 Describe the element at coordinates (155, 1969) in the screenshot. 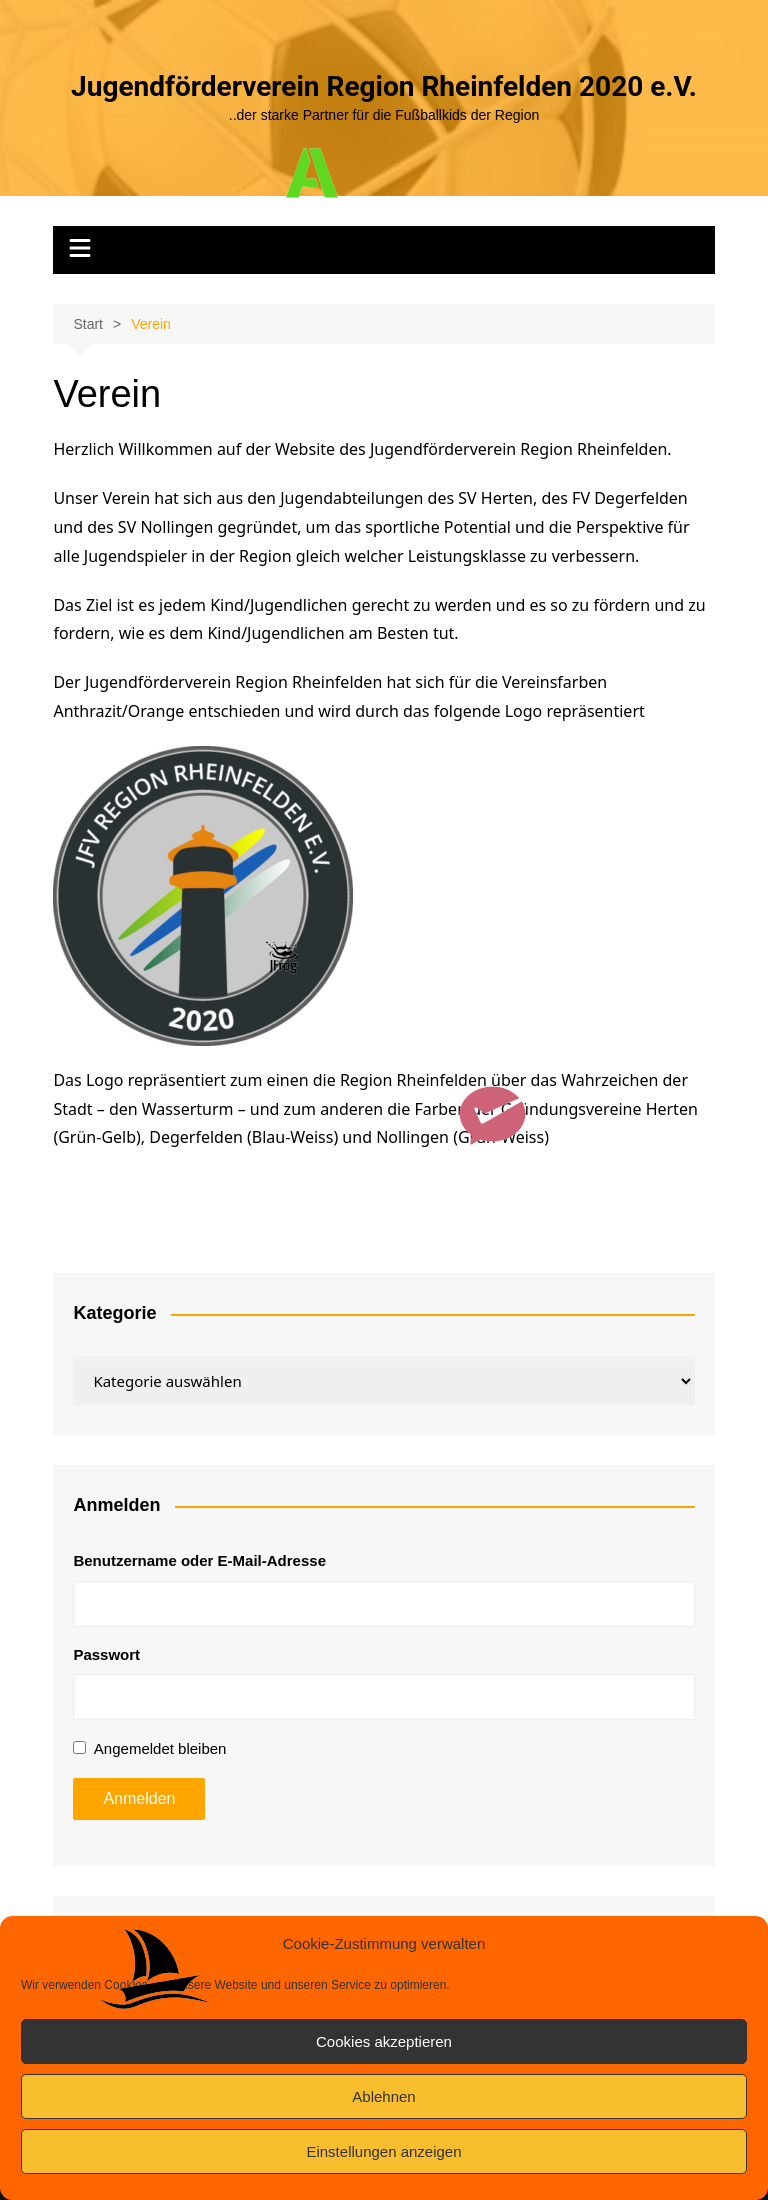

I see `open phpMyAdmin database management tool` at that location.